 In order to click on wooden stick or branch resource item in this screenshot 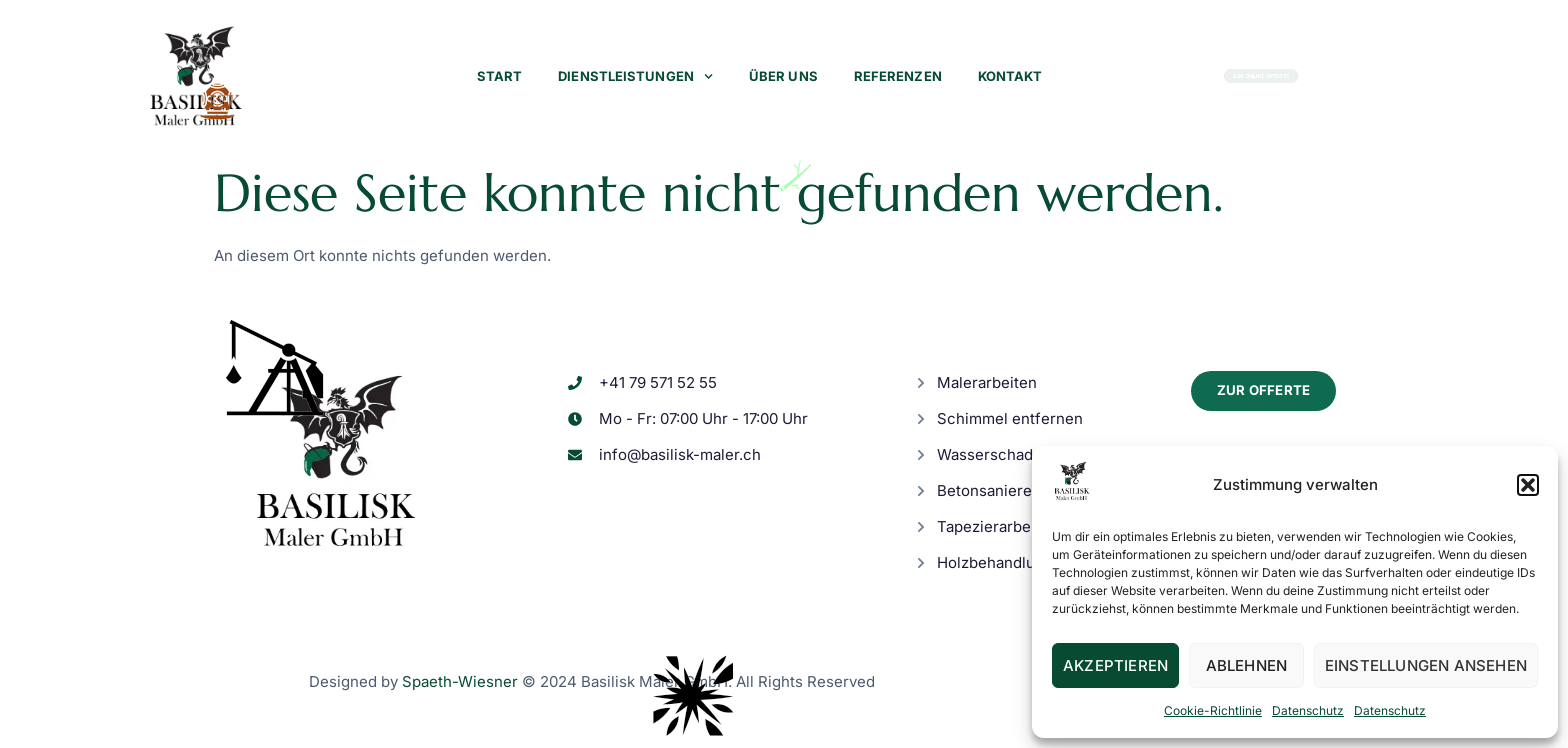, I will do `click(795, 175)`.